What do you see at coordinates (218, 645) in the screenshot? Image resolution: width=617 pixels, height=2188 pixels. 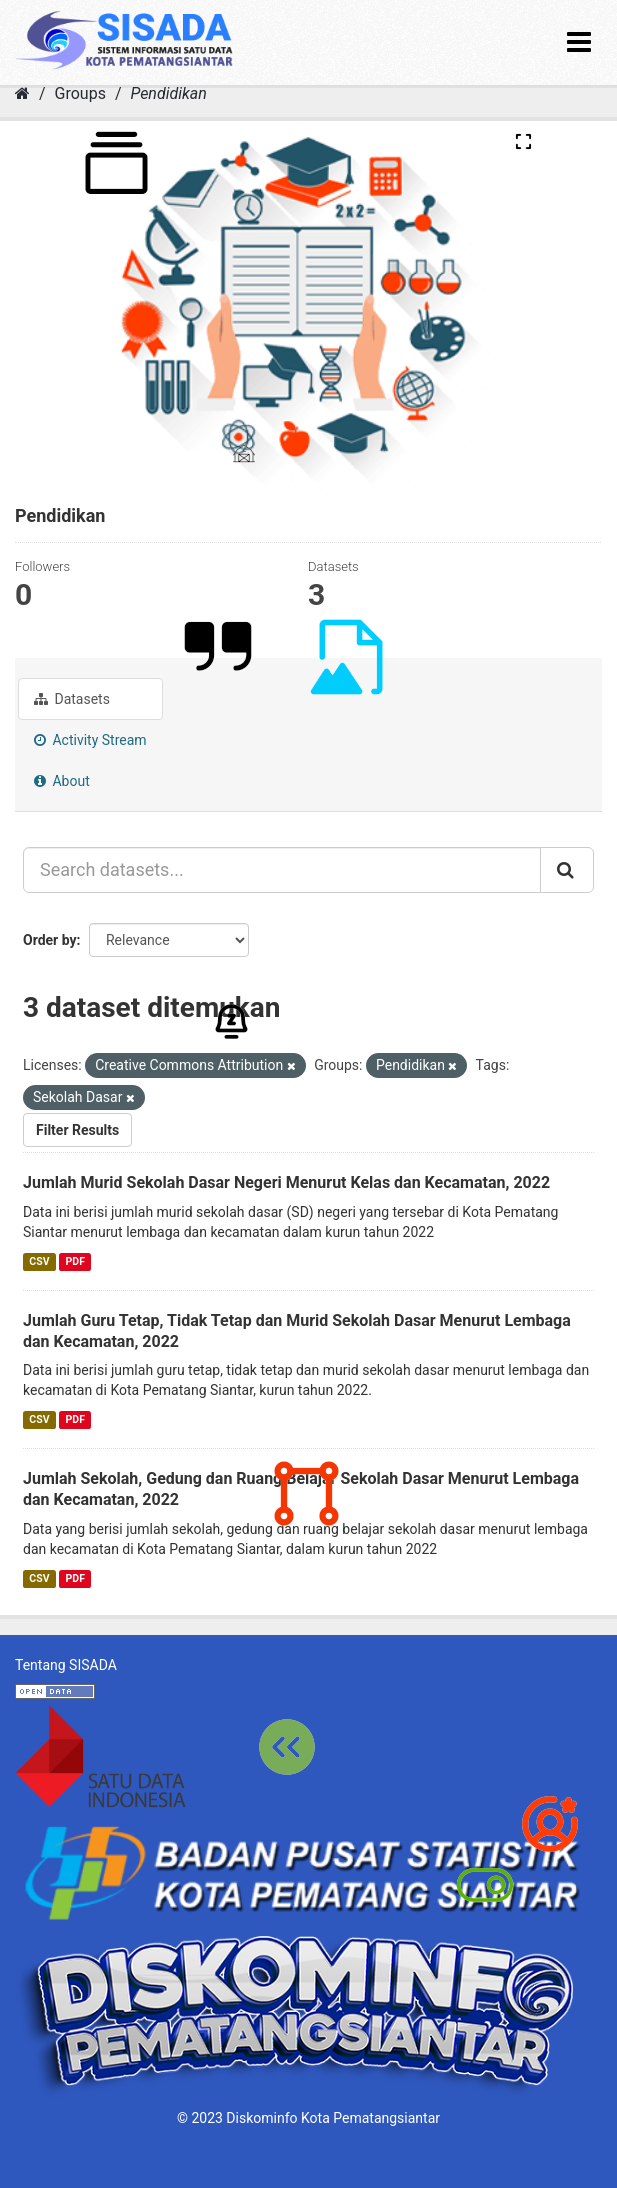 I see `view or add a quote` at bounding box center [218, 645].